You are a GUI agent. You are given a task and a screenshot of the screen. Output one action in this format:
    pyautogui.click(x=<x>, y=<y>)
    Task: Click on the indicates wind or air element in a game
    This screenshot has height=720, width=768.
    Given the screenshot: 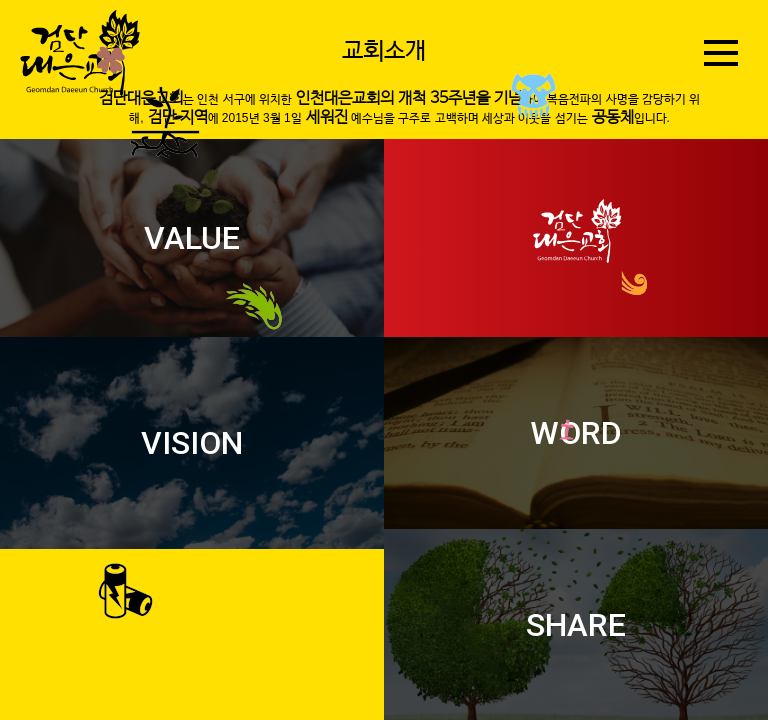 What is the action you would take?
    pyautogui.click(x=634, y=283)
    